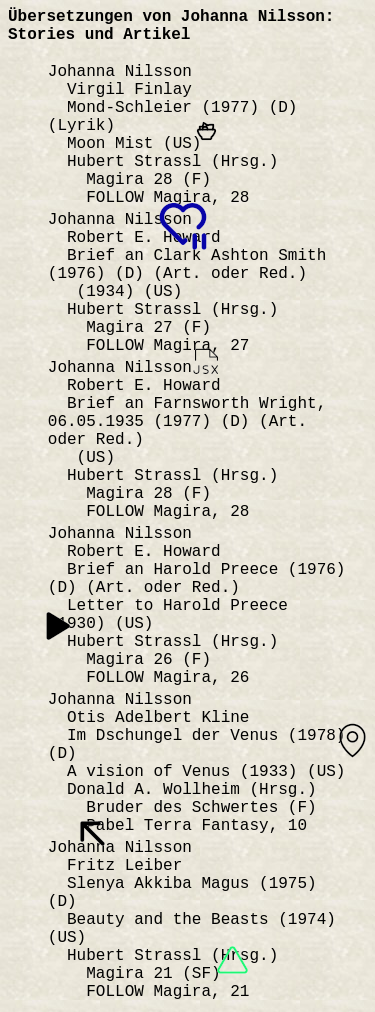 The image size is (375, 1012). Describe the element at coordinates (92, 833) in the screenshot. I see `navigate back or return to previous screen` at that location.